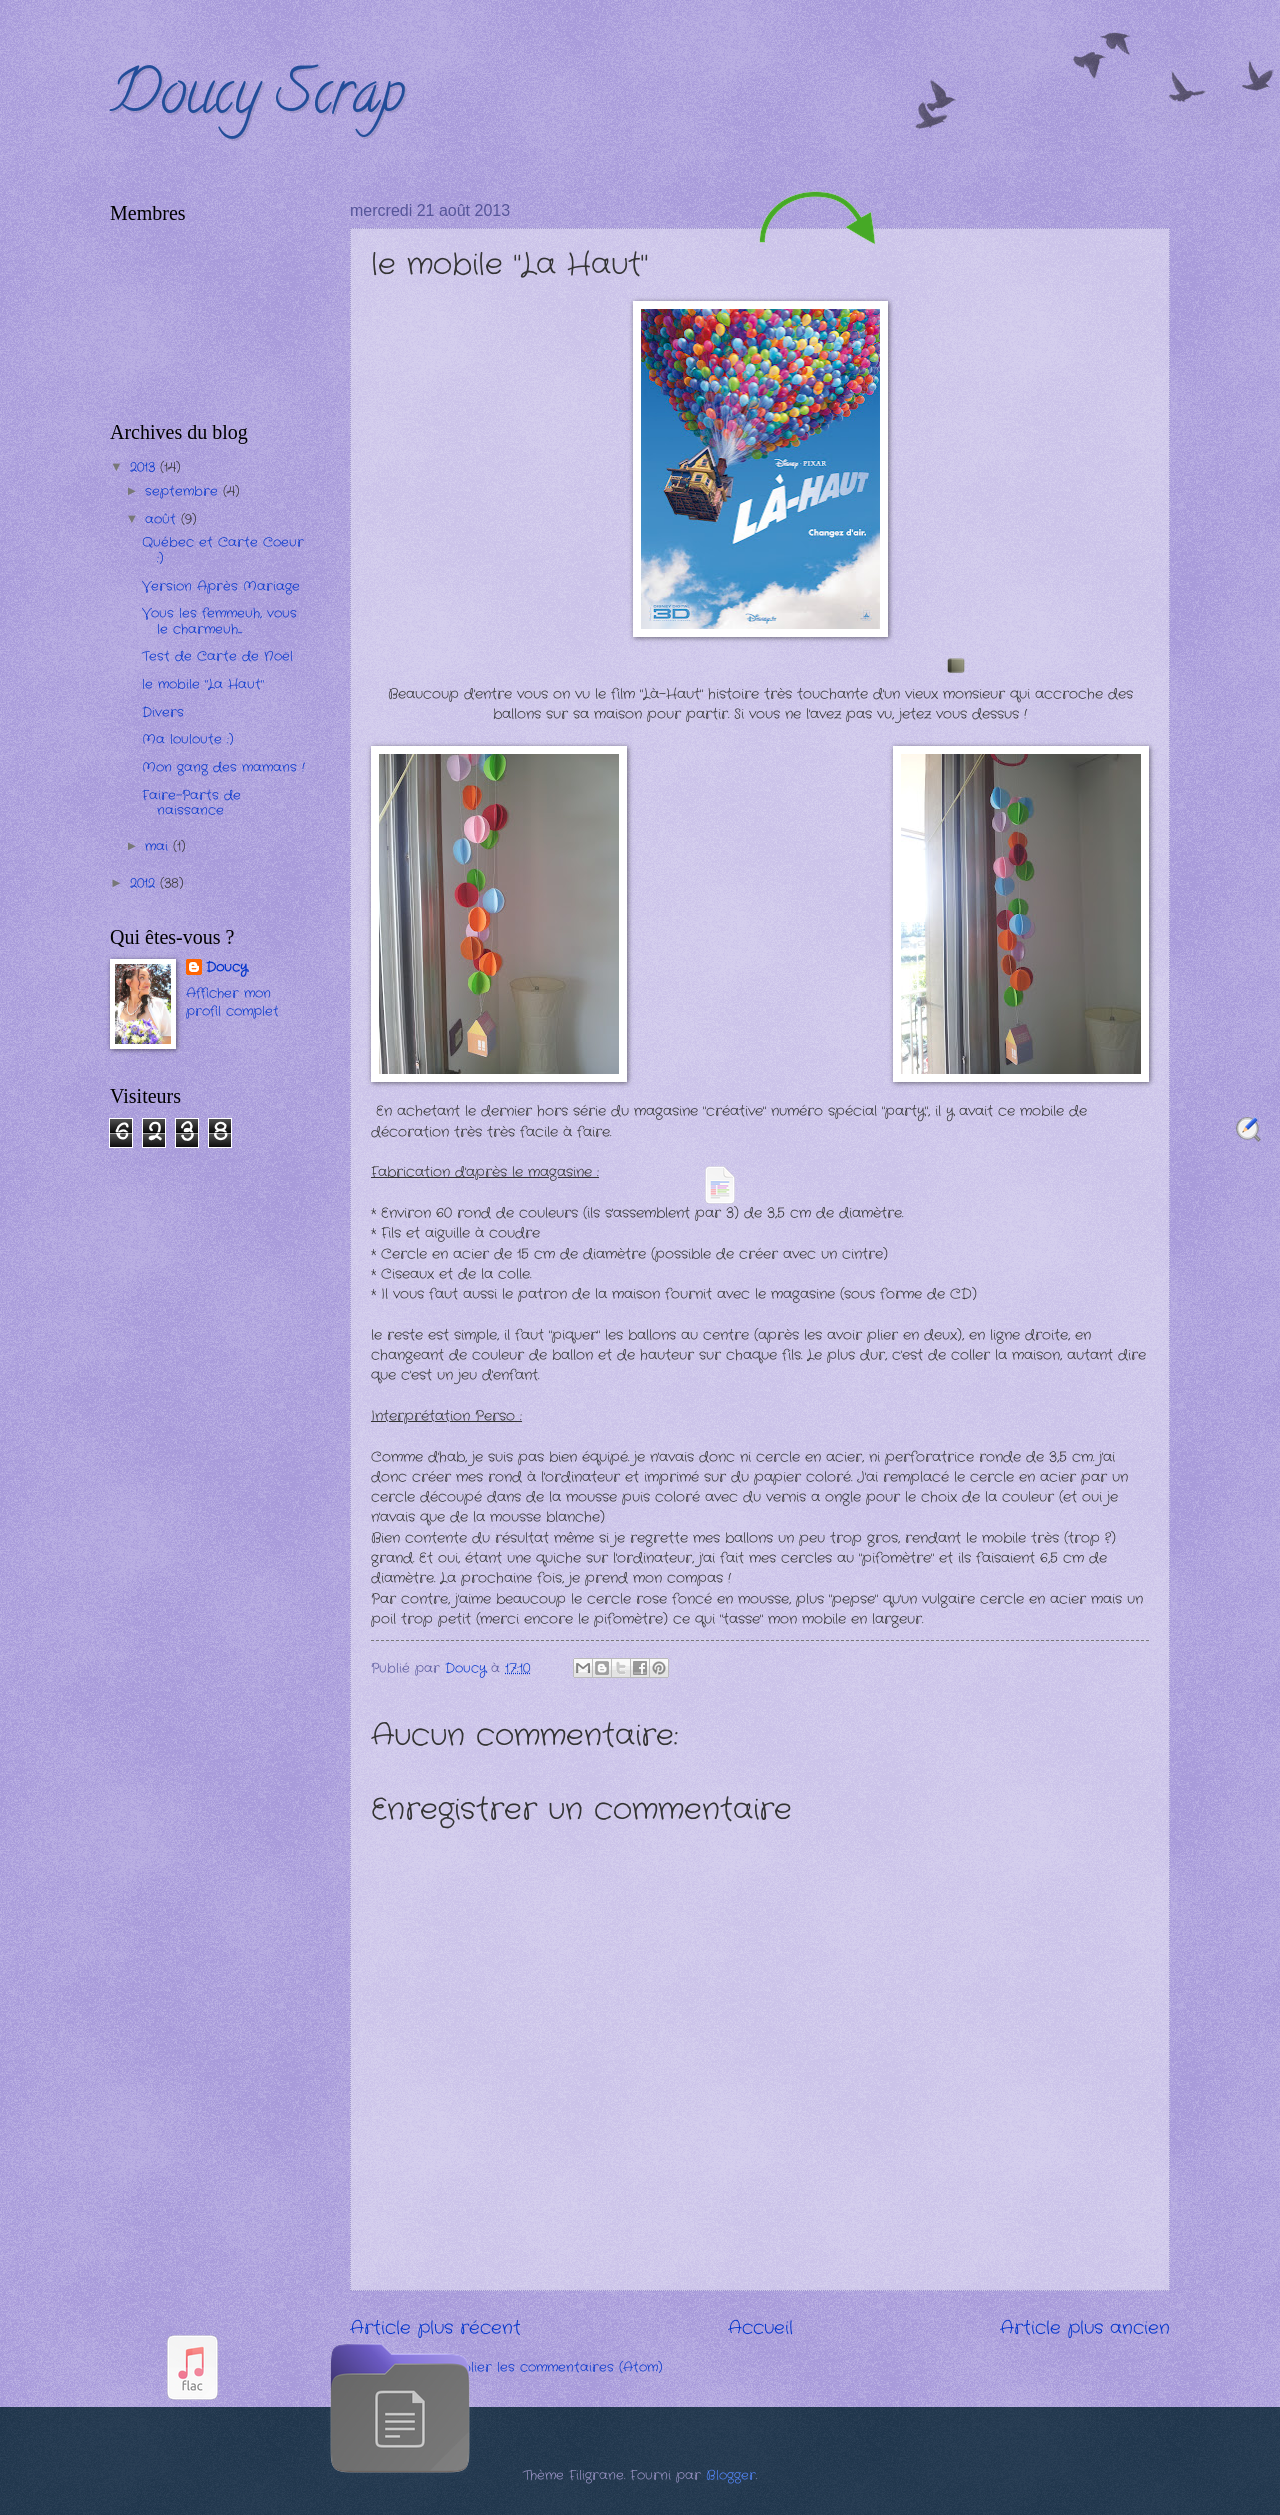  What do you see at coordinates (720, 1185) in the screenshot?
I see `a script or code file` at bounding box center [720, 1185].